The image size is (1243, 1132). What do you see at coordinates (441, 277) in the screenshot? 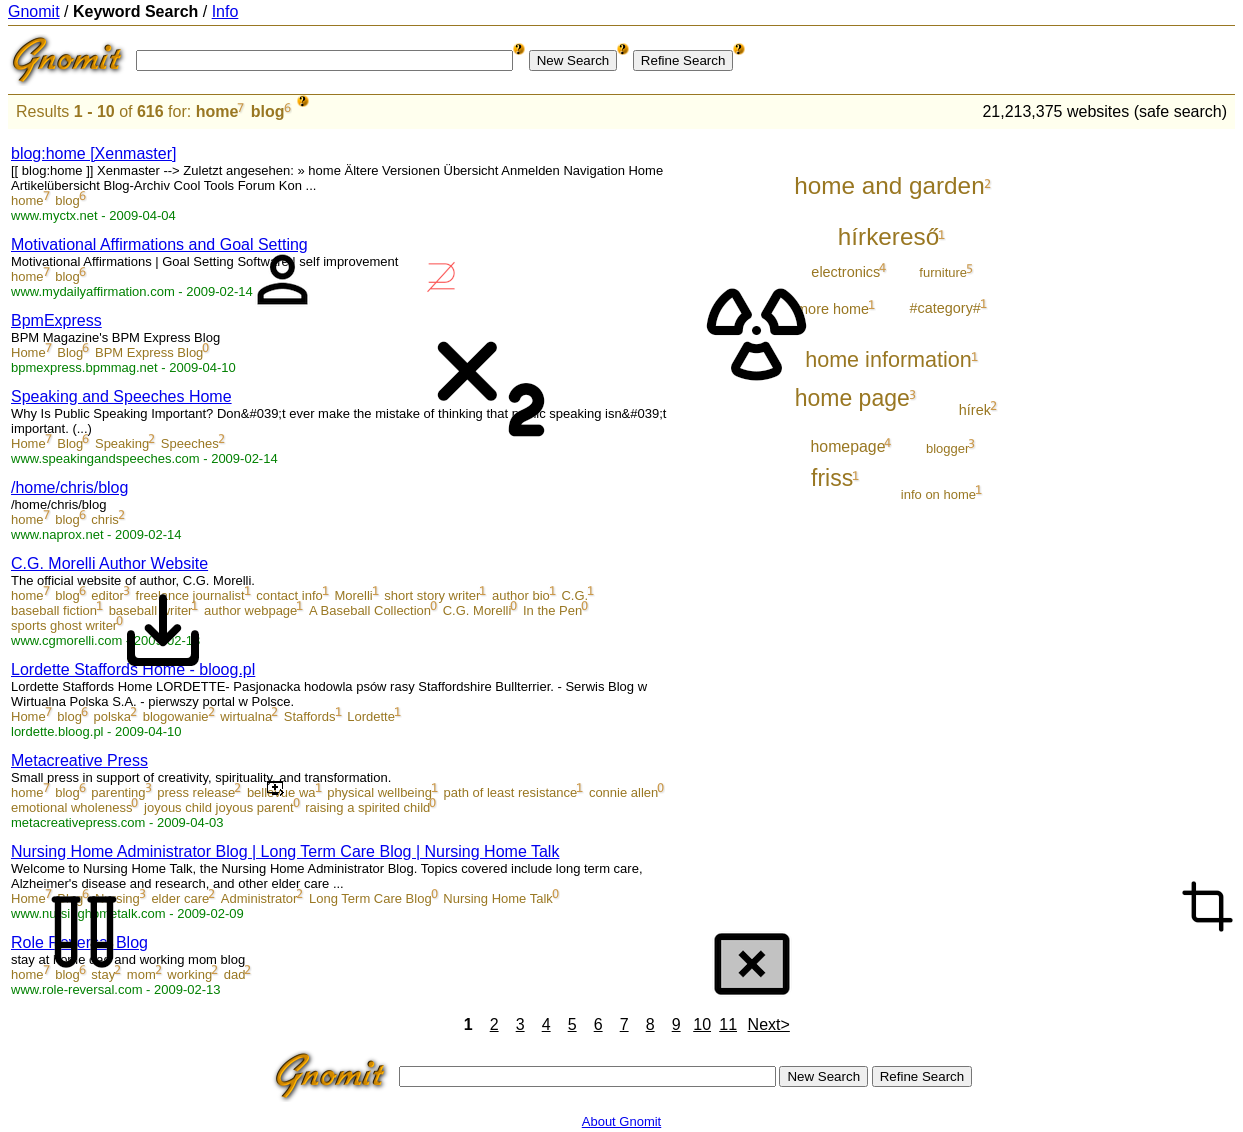
I see `indicates "not superset of" in mathematical notation` at bounding box center [441, 277].